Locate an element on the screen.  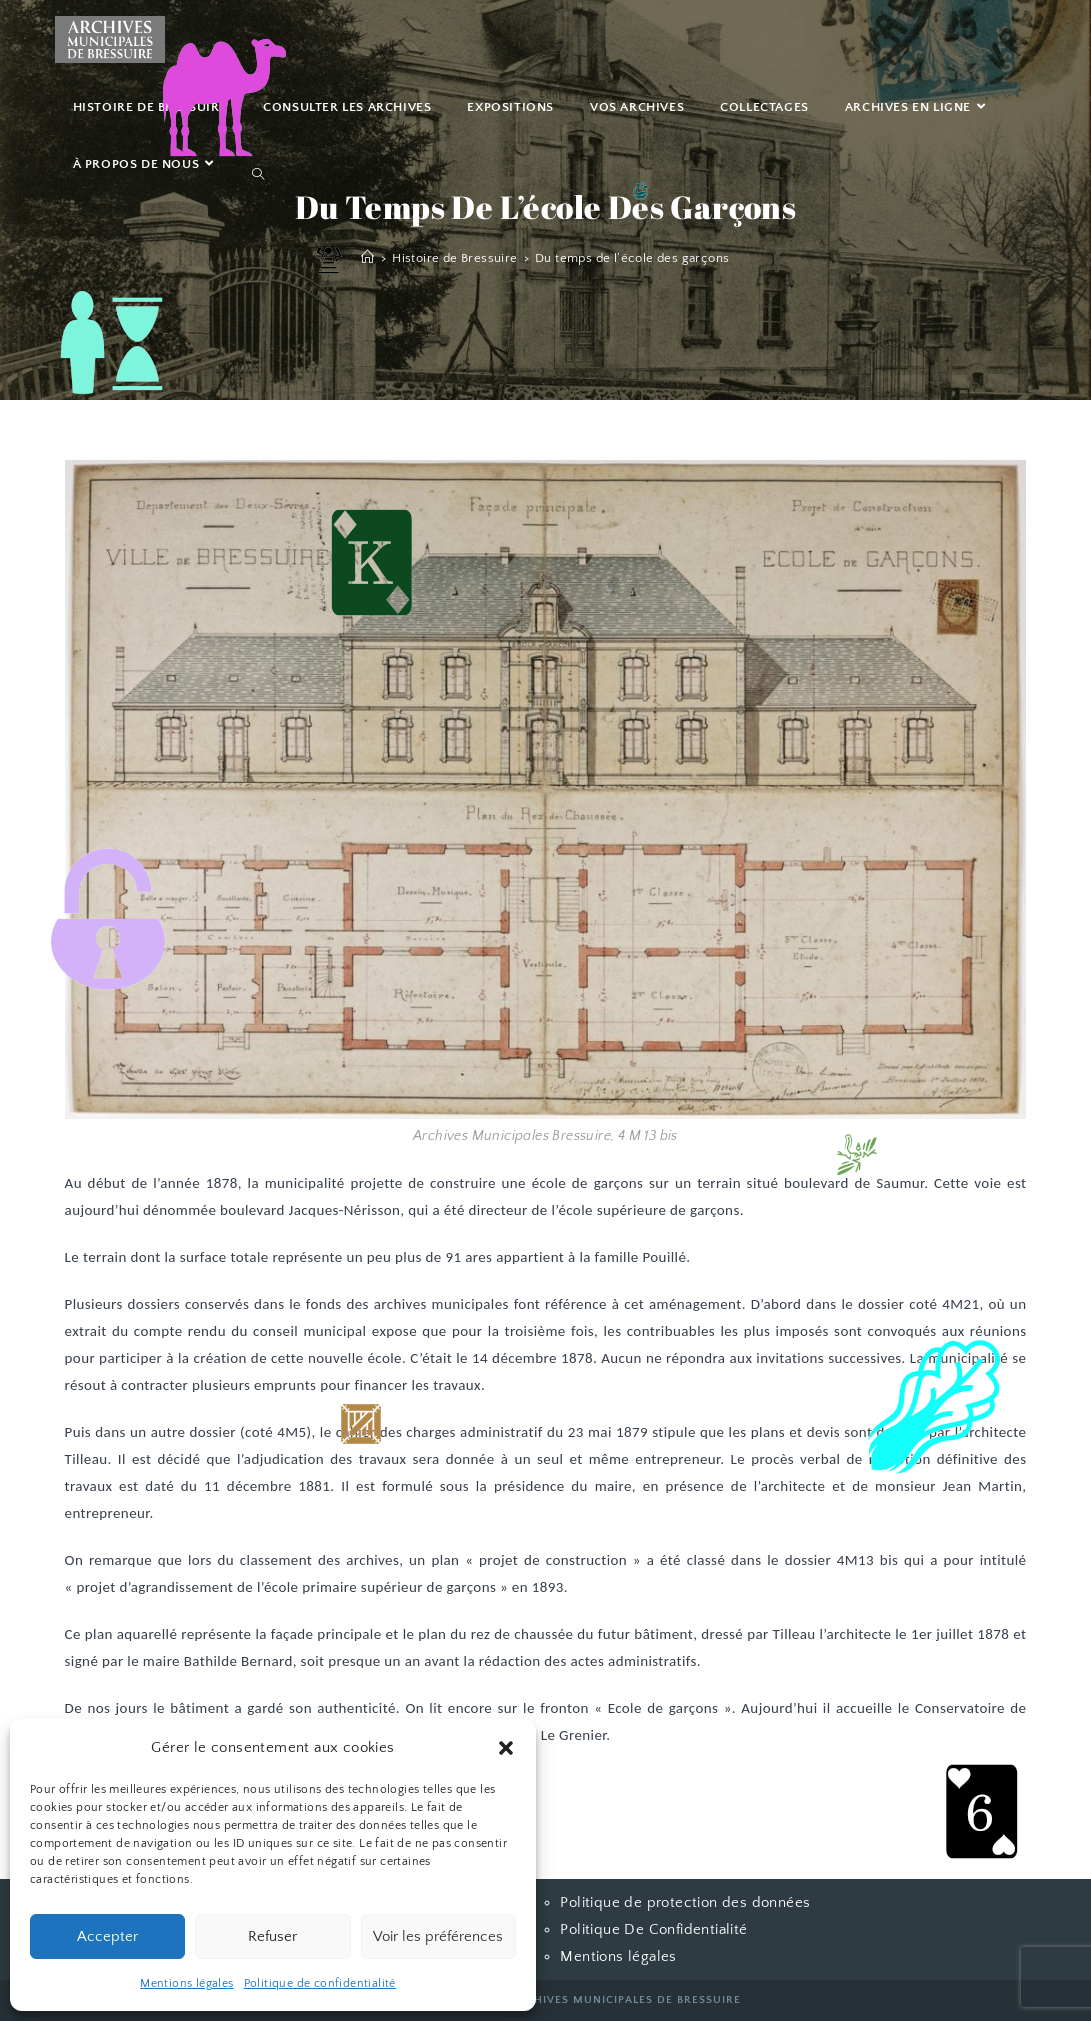
select bok choy as an ingredient is located at coordinates (934, 1407).